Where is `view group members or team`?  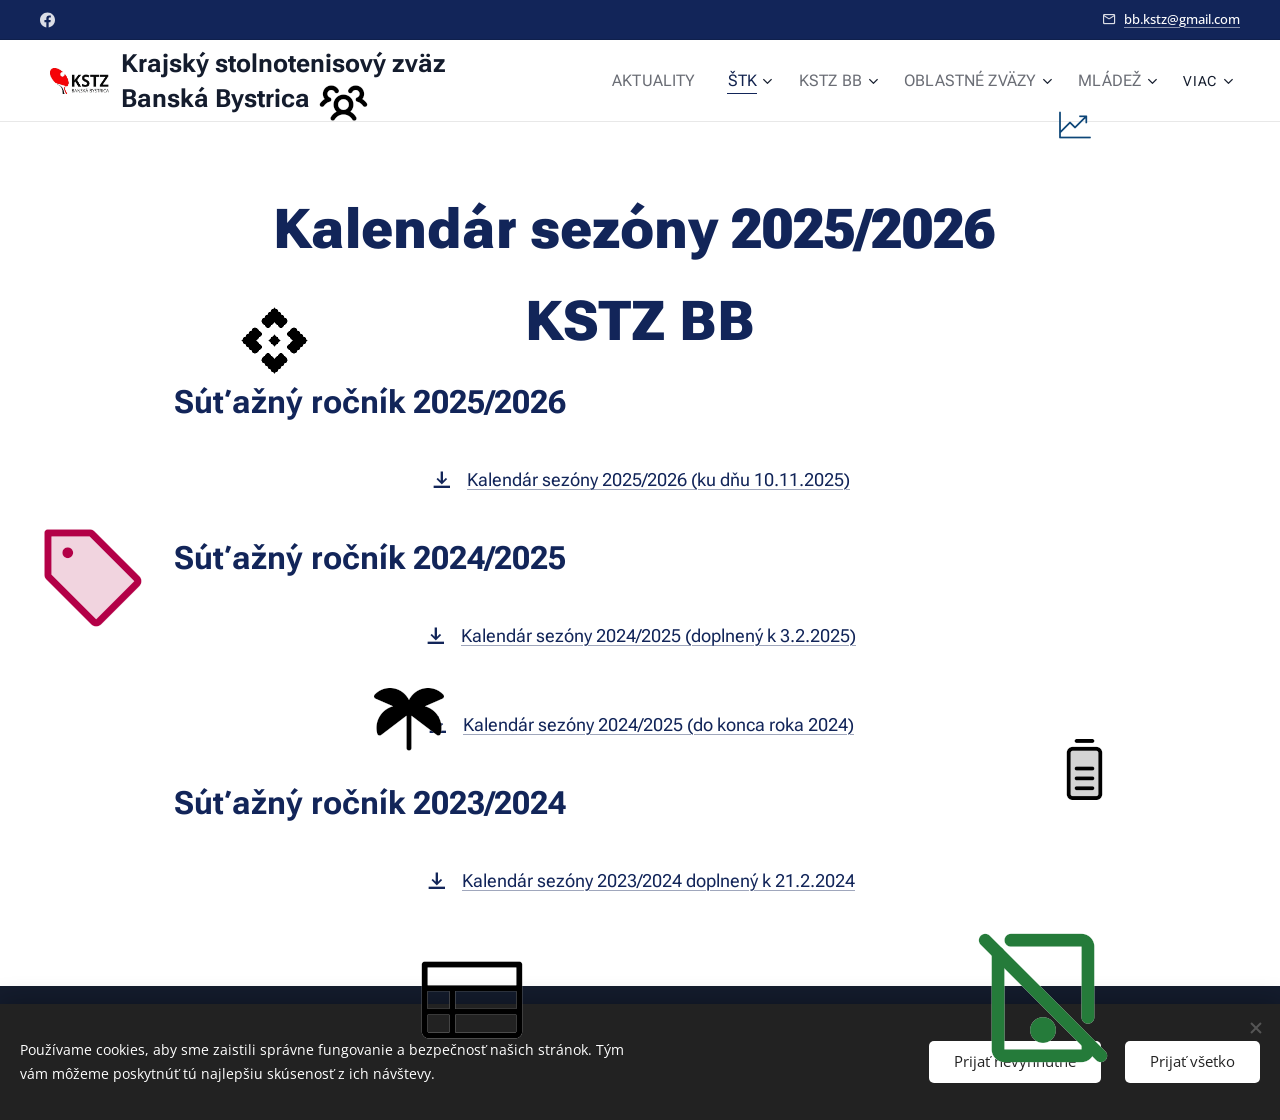
view group members or team is located at coordinates (343, 101).